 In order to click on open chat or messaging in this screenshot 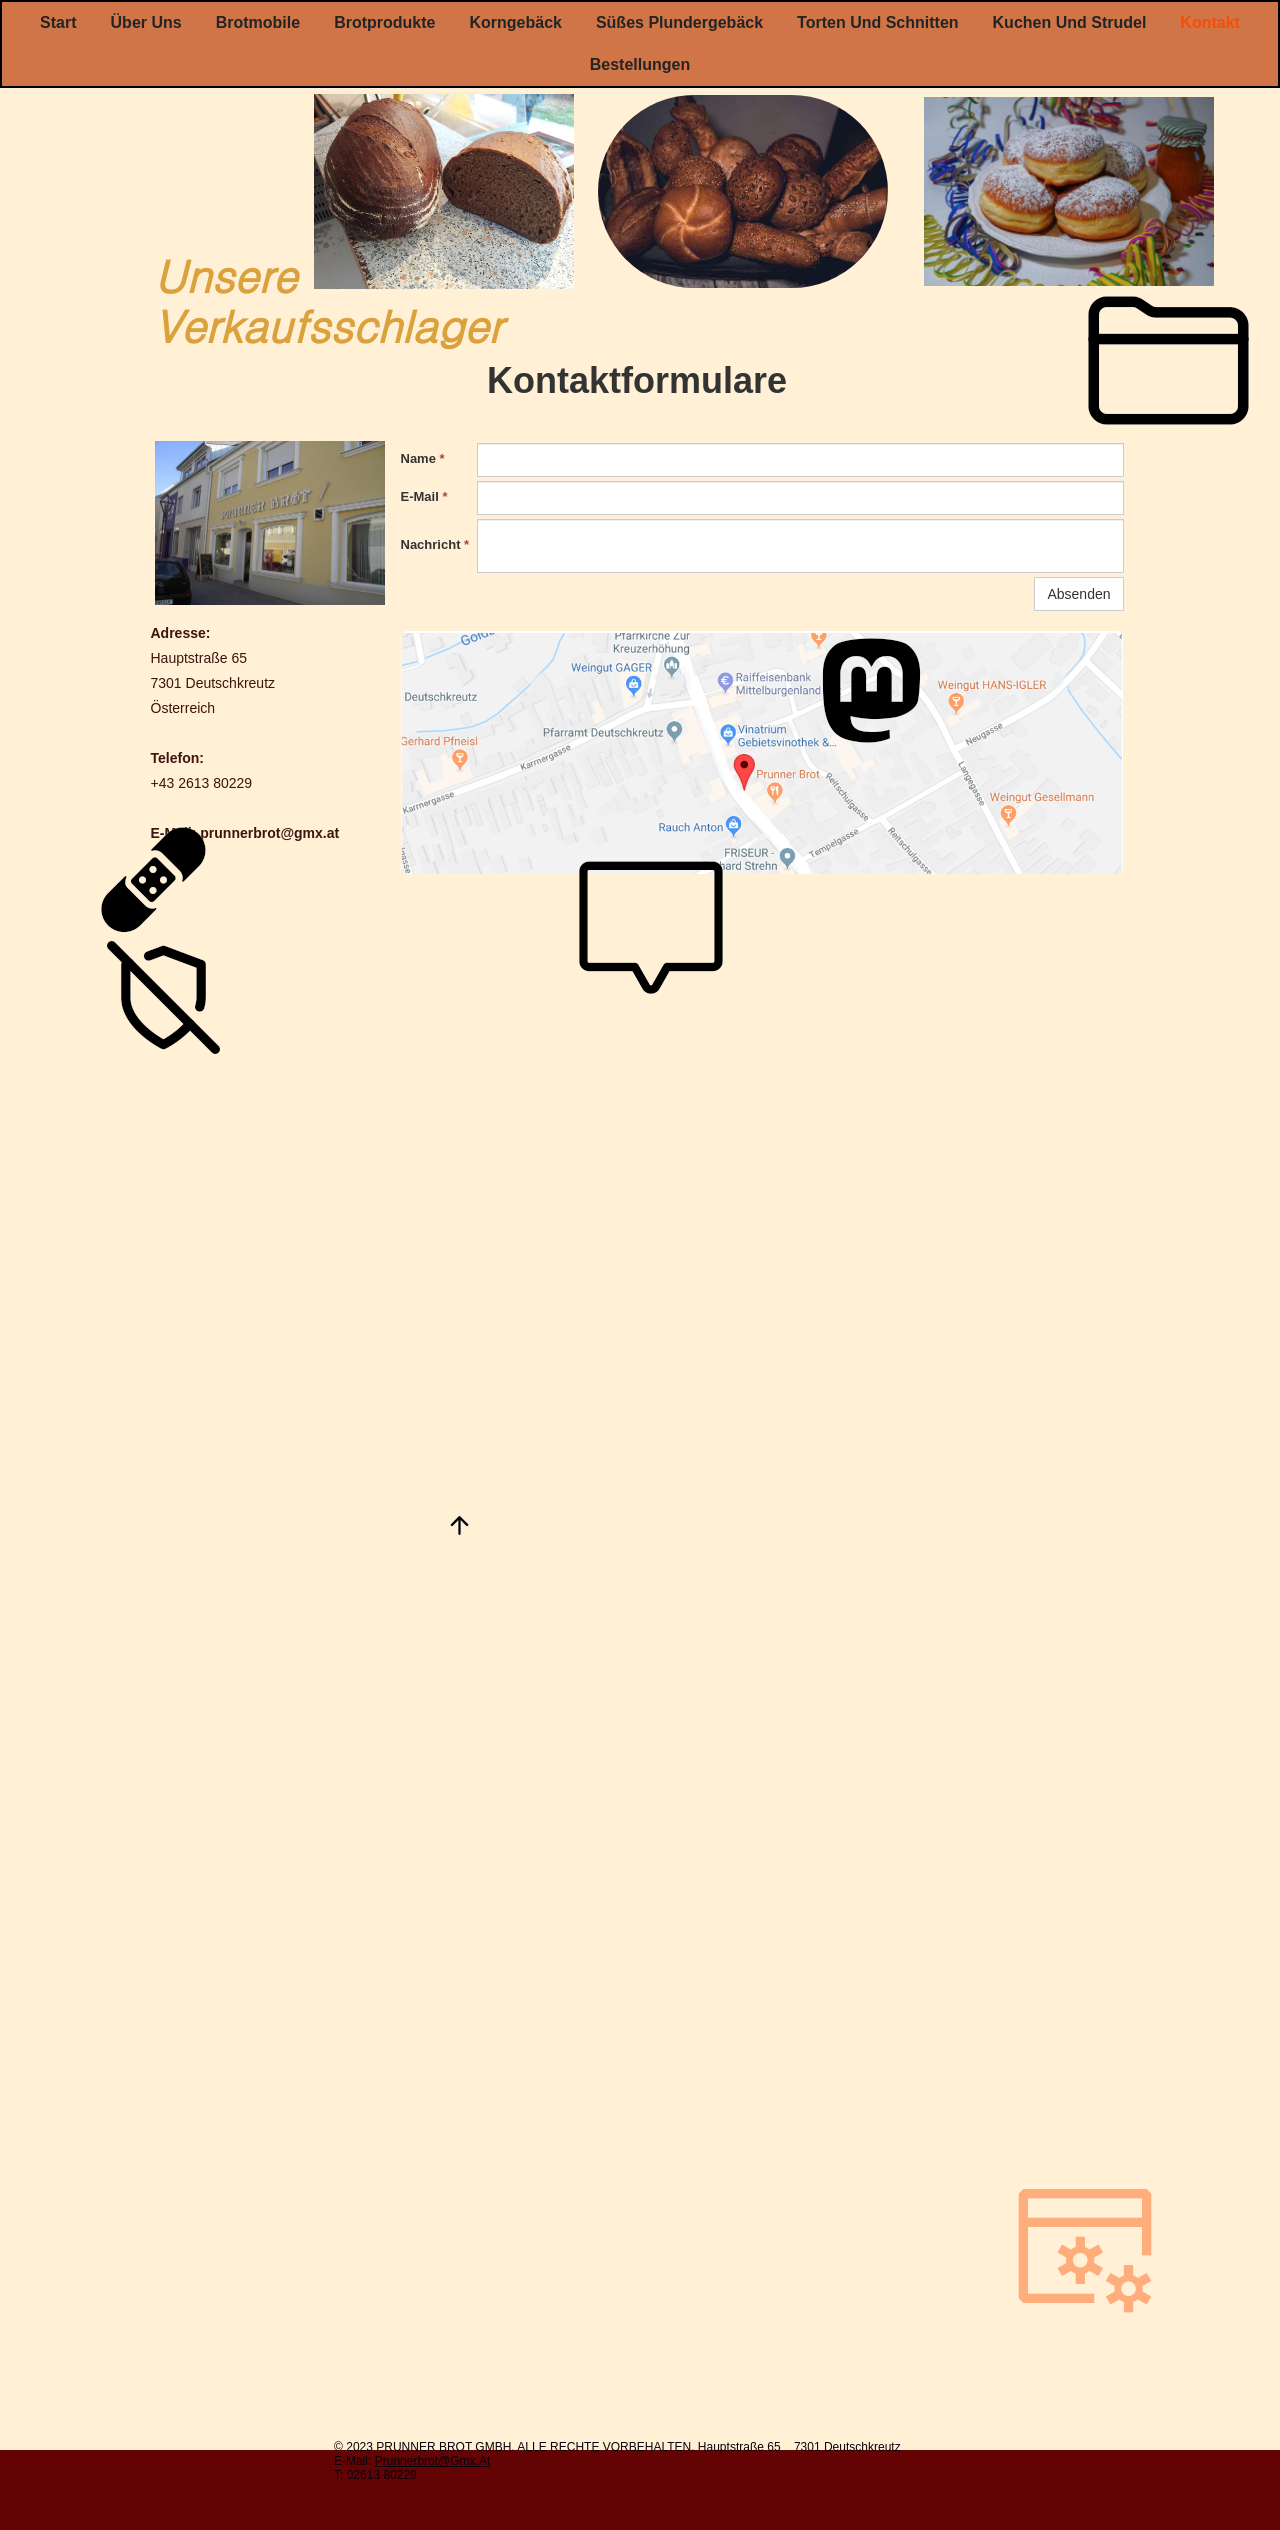, I will do `click(651, 922)`.